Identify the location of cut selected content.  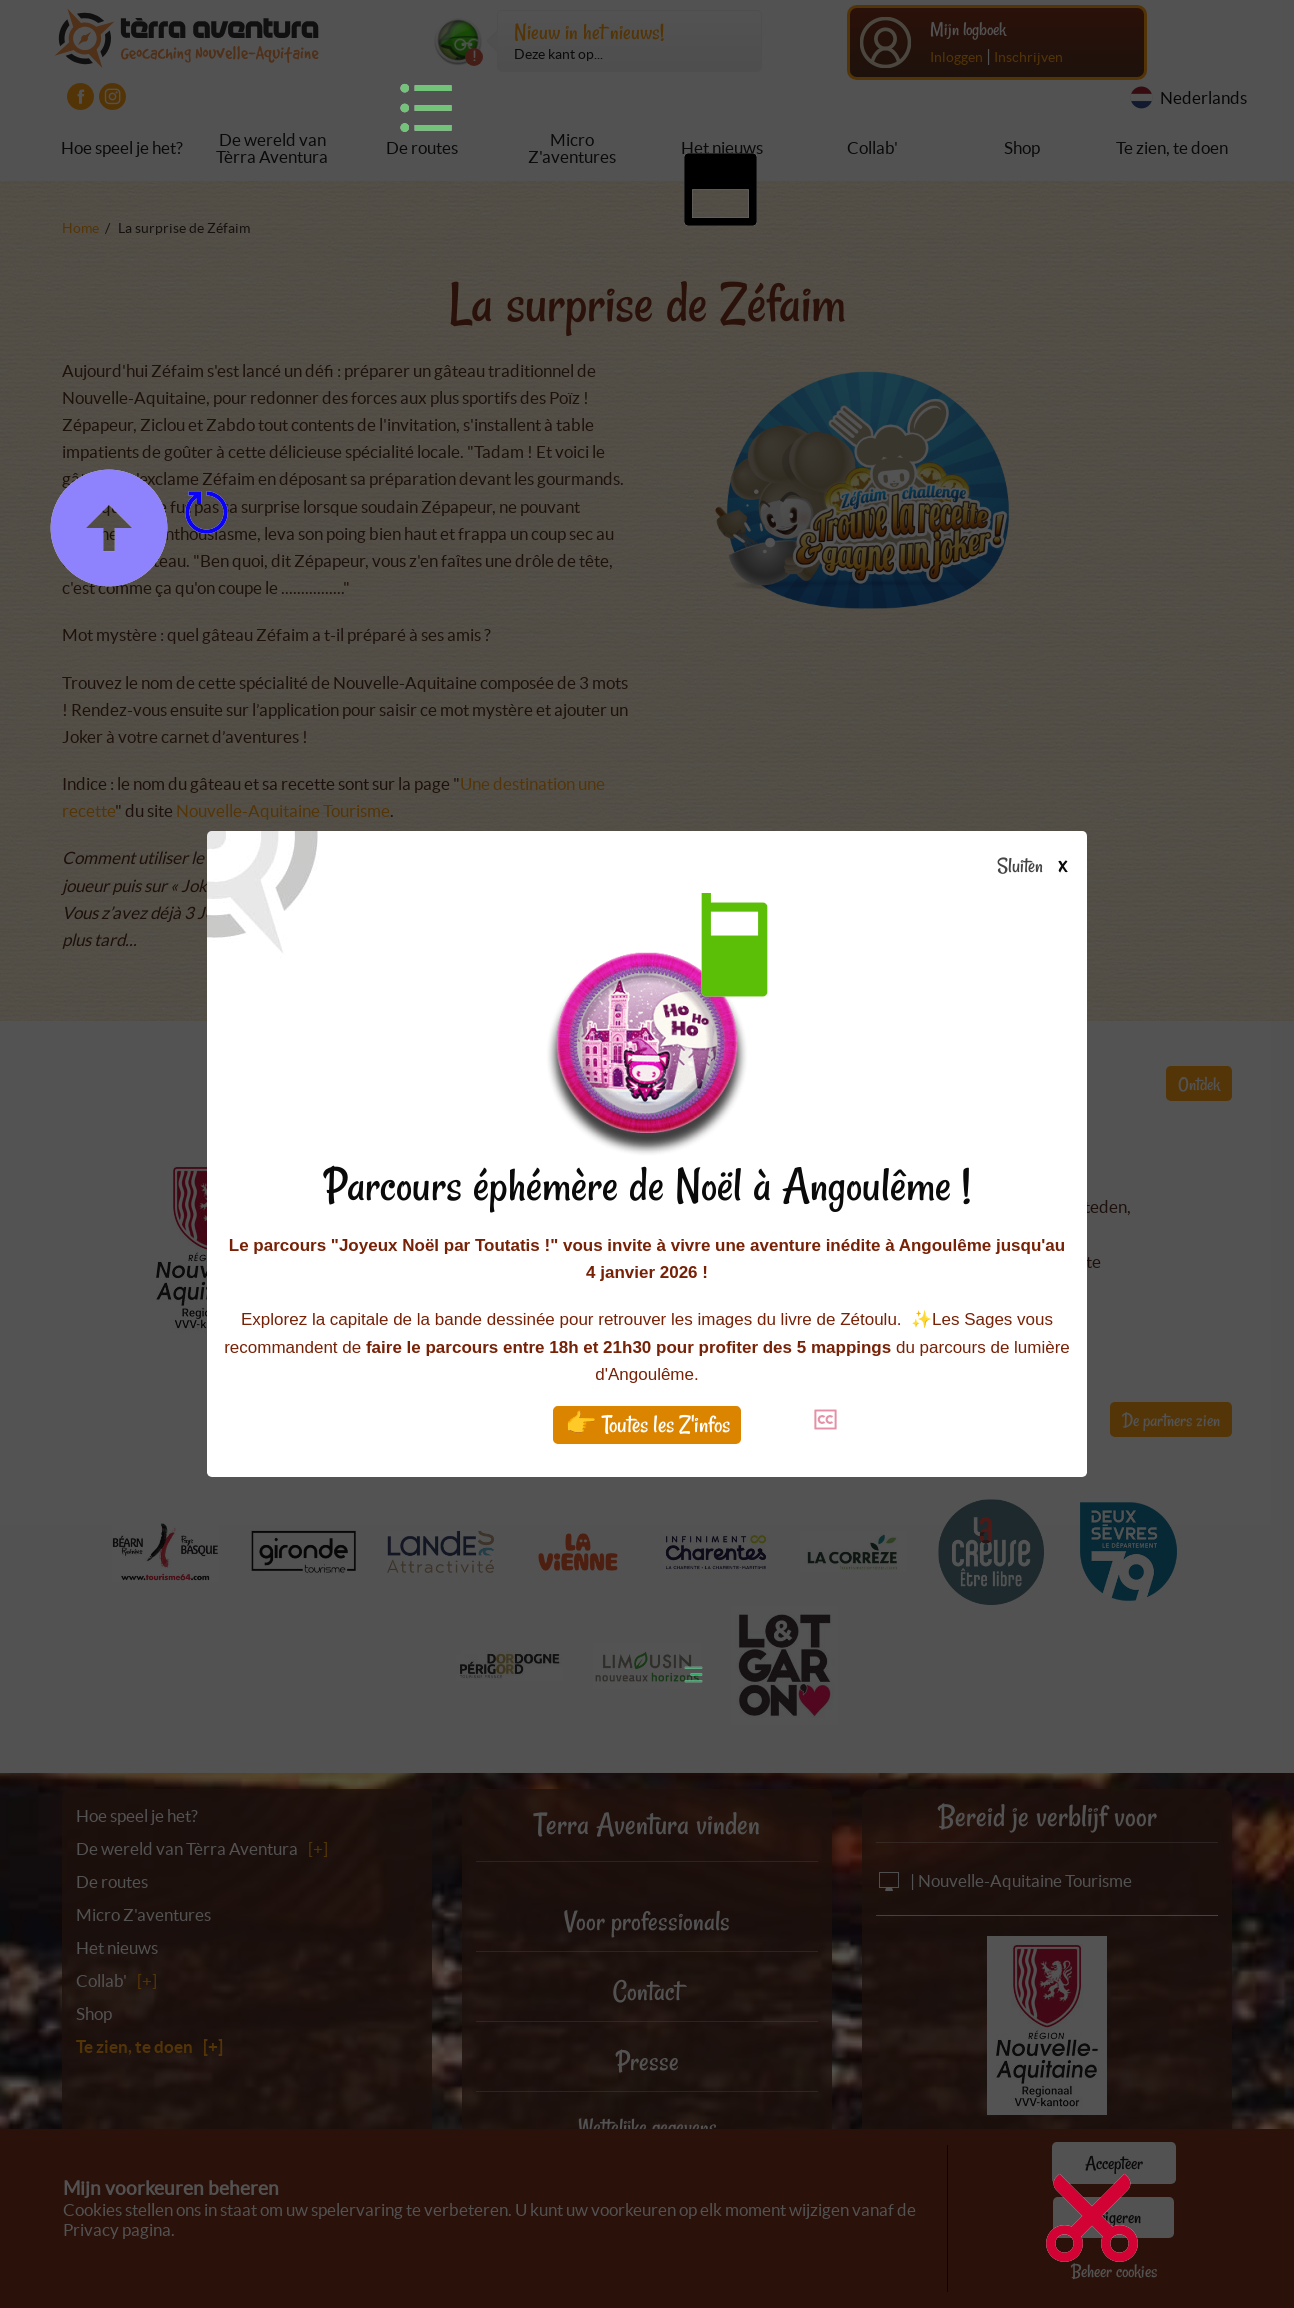
(1092, 2216).